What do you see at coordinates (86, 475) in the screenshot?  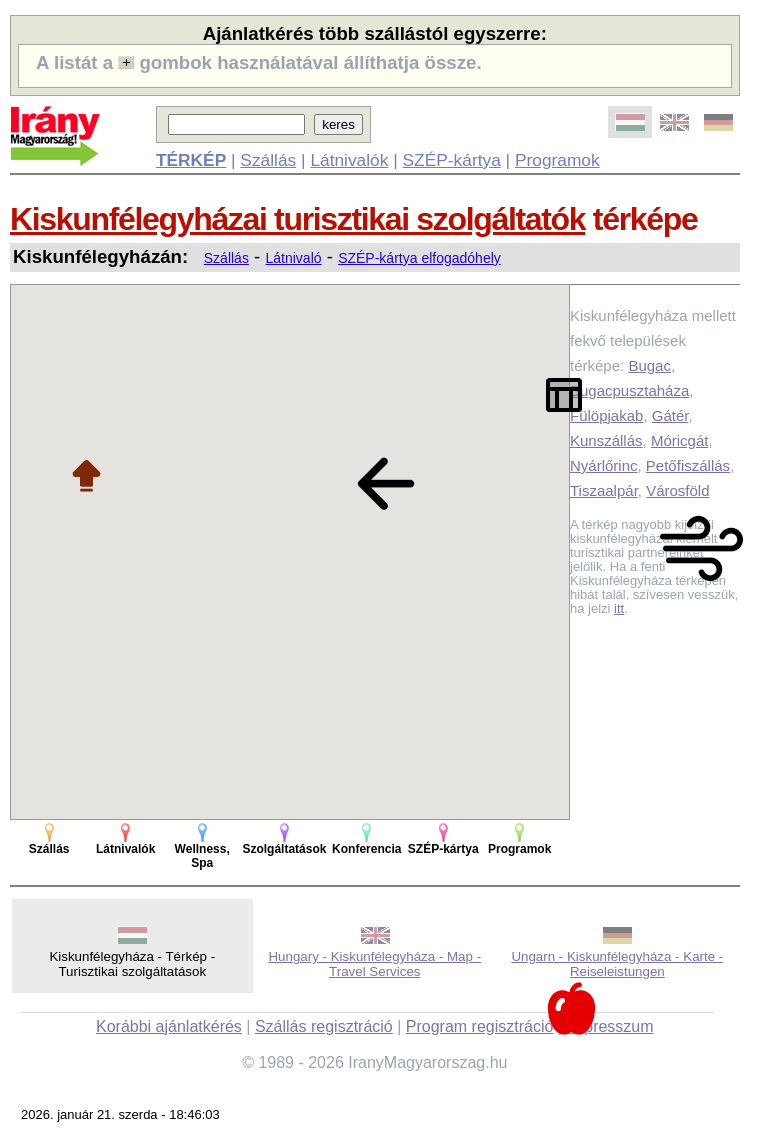 I see `upload a file or document` at bounding box center [86, 475].